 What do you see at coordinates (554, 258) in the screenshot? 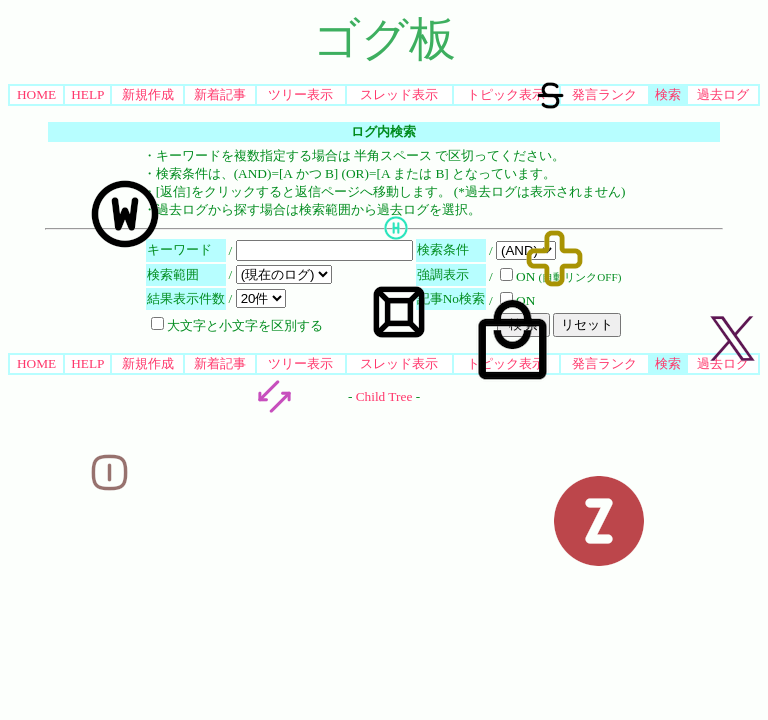
I see `access health or medical features` at bounding box center [554, 258].